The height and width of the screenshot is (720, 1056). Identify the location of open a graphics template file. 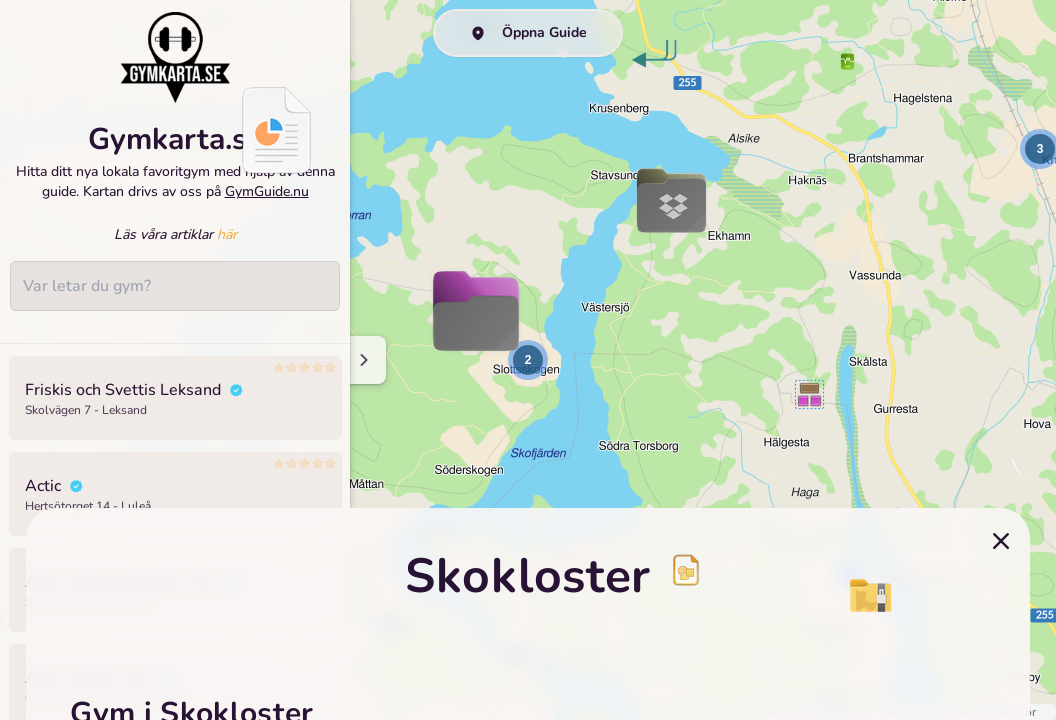
(686, 570).